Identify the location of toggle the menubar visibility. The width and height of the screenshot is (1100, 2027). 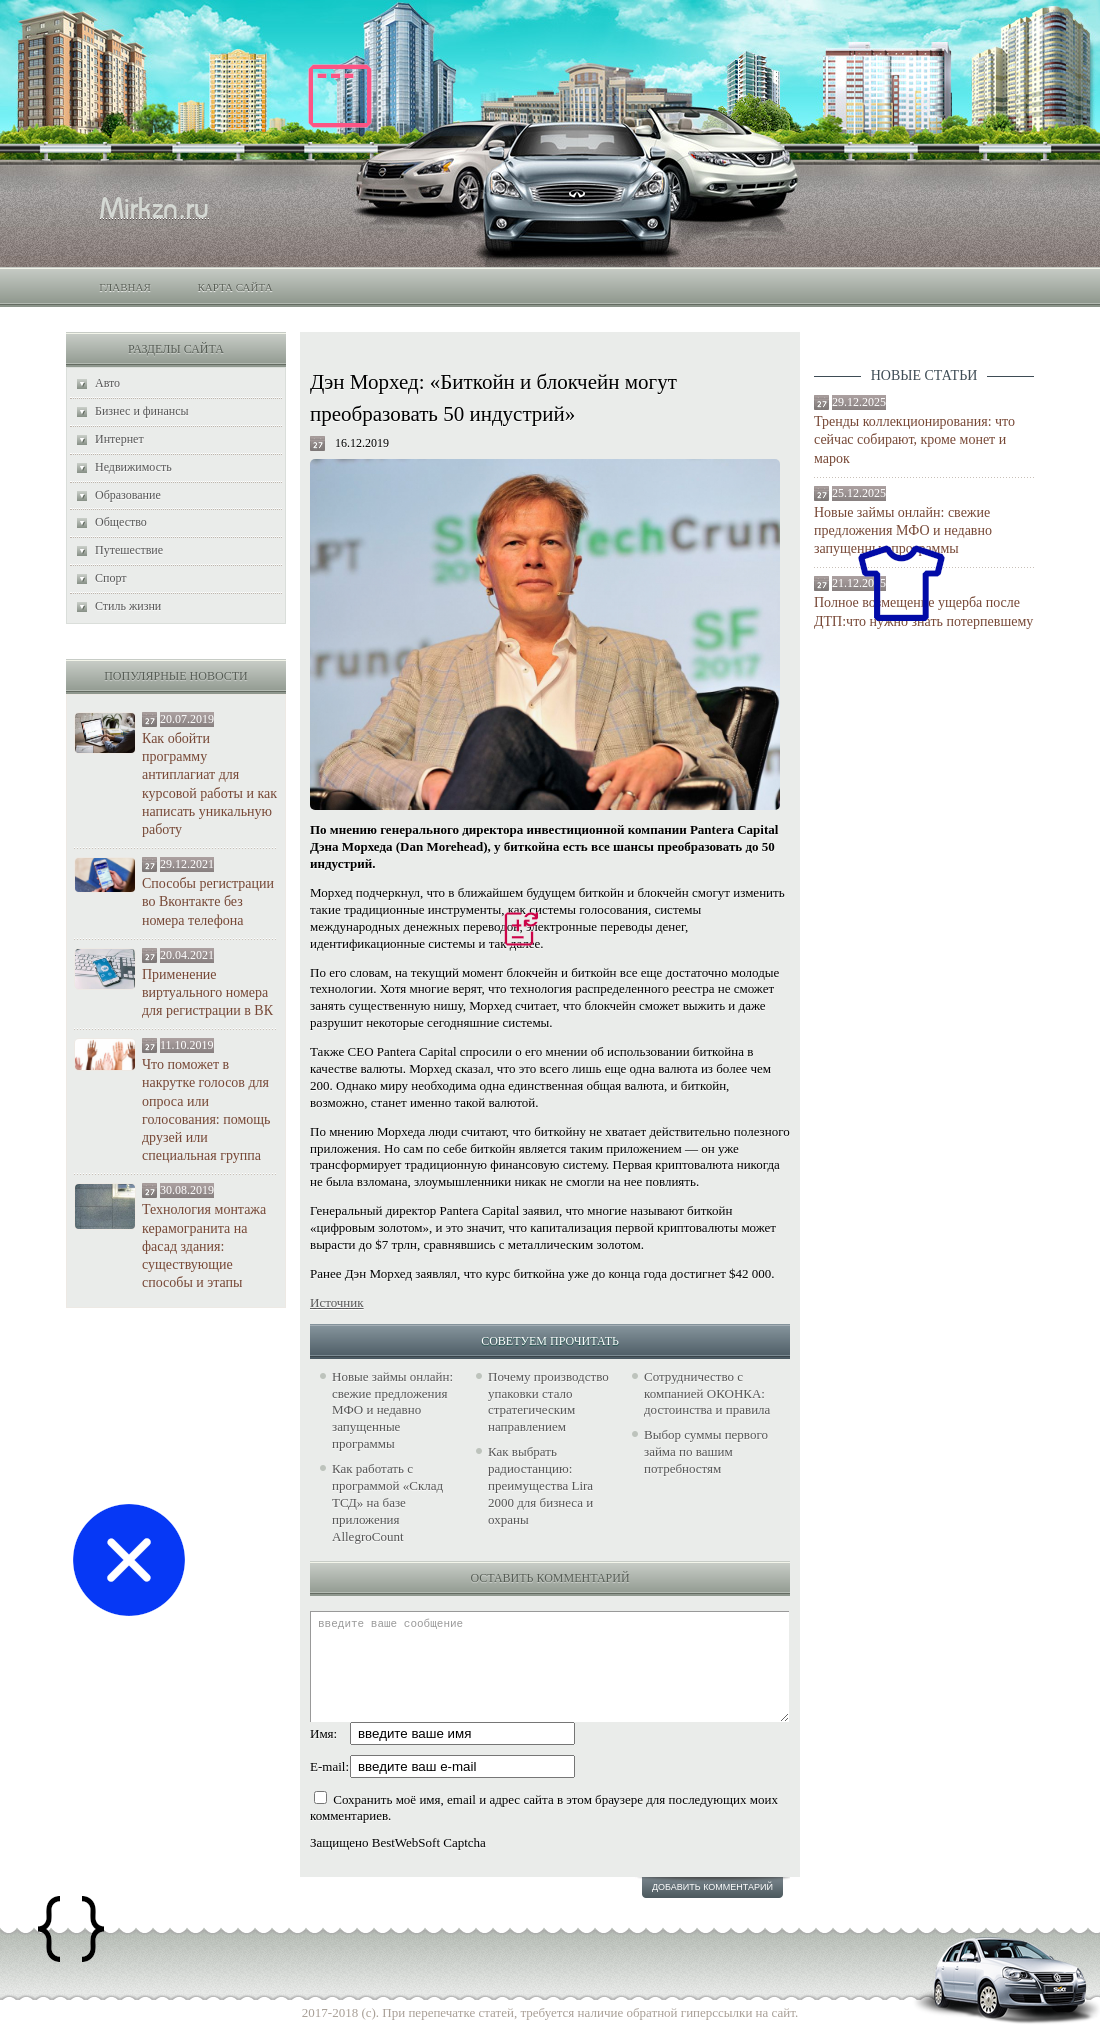
(340, 96).